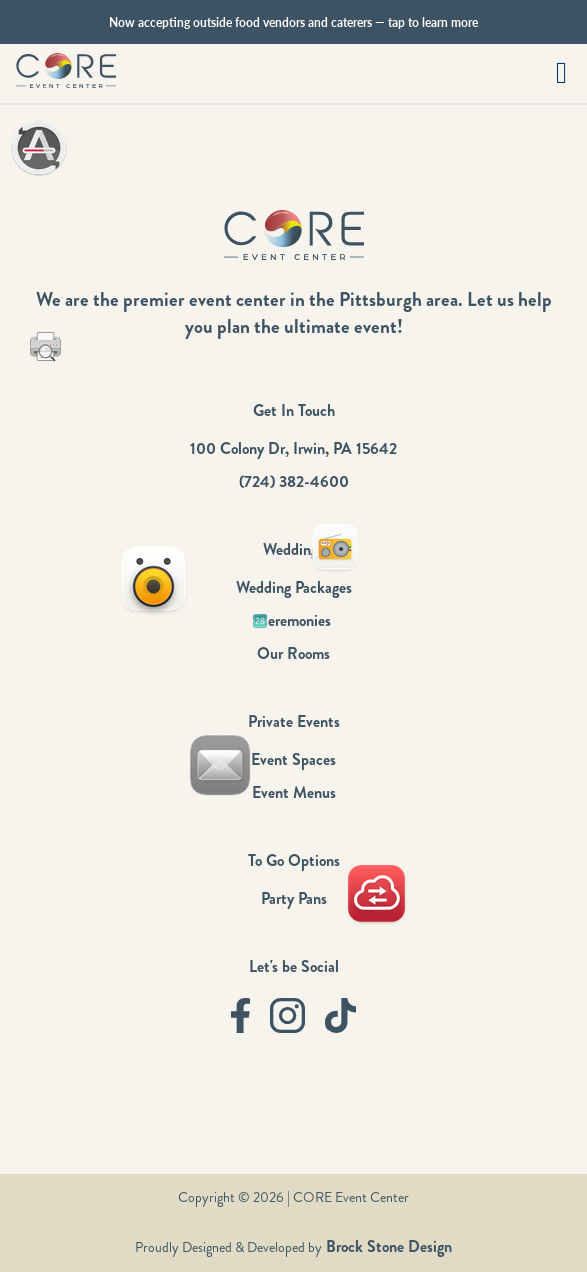 The height and width of the screenshot is (1272, 587). Describe the element at coordinates (39, 148) in the screenshot. I see `open the software updater application` at that location.